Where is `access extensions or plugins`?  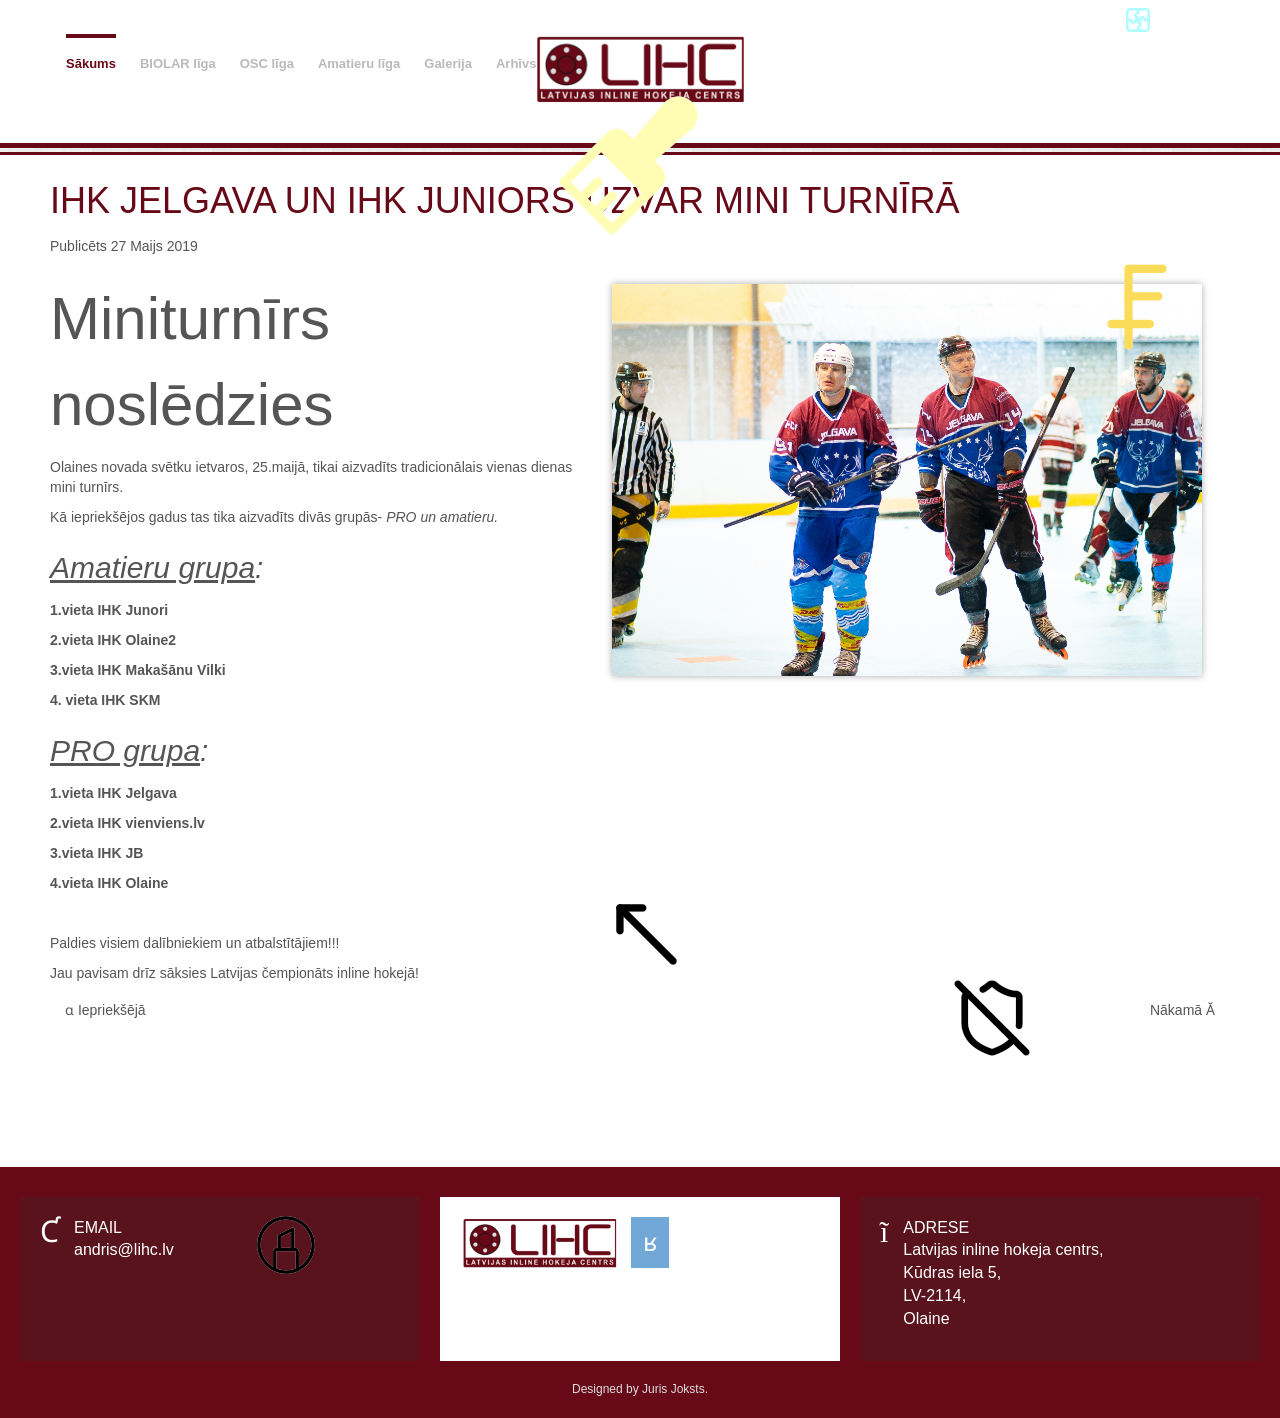 access extensions or plugins is located at coordinates (1138, 20).